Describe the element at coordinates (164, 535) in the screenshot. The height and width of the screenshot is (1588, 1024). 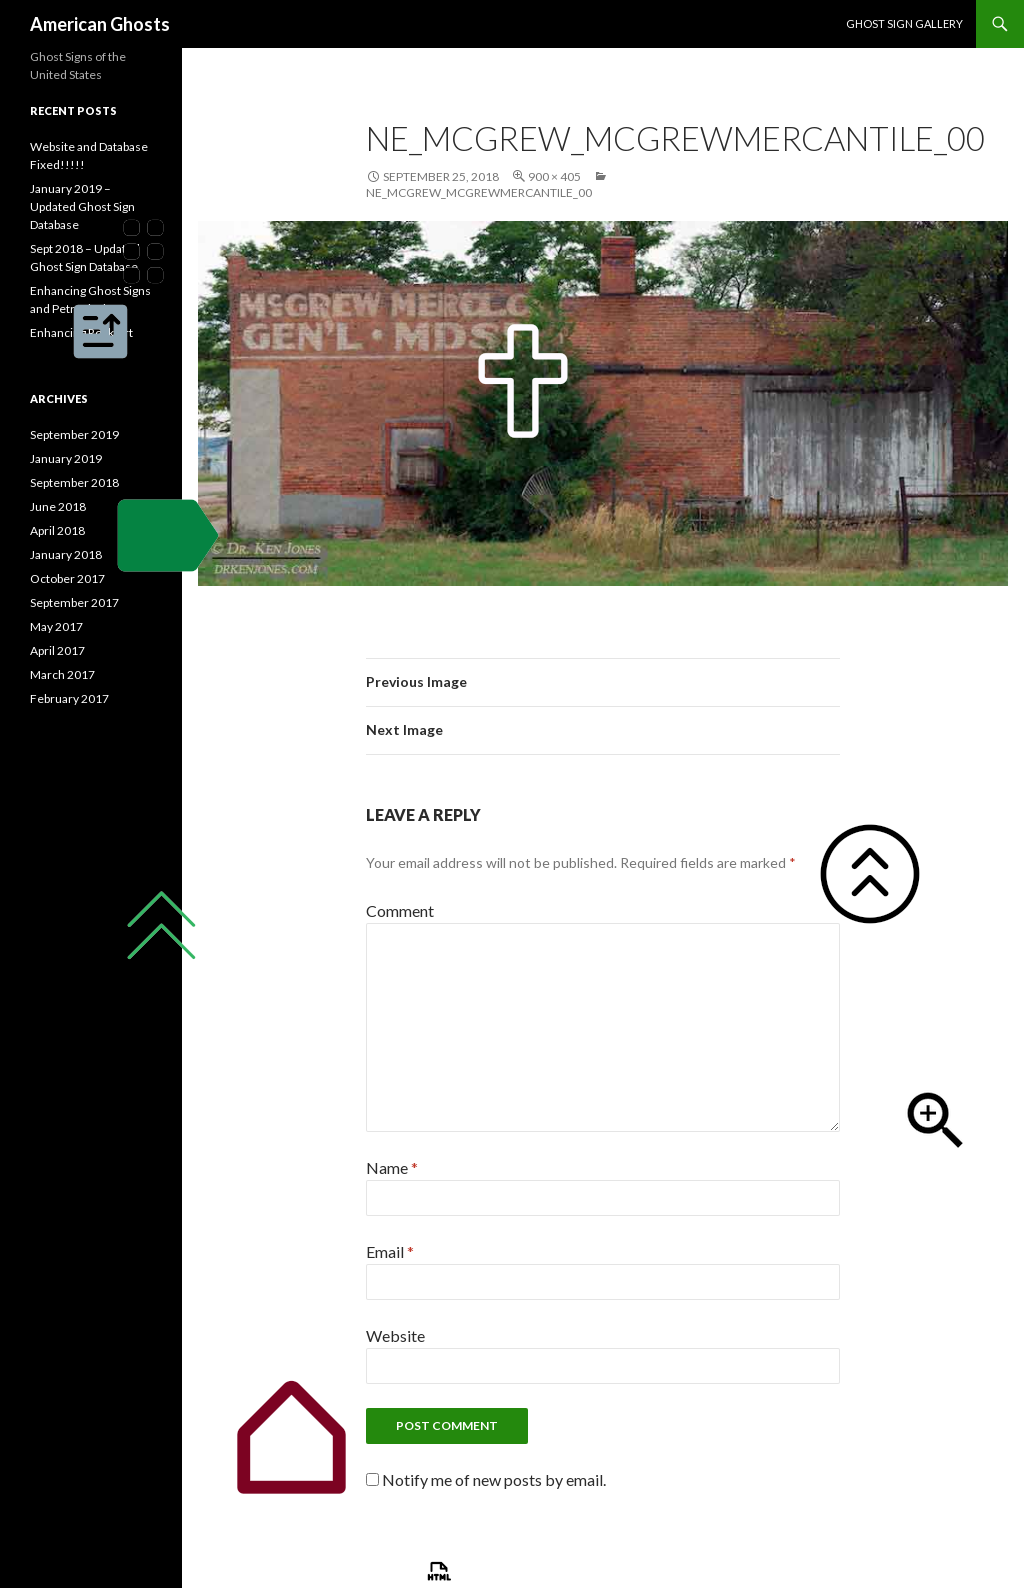
I see `add a tag or label to an item` at that location.